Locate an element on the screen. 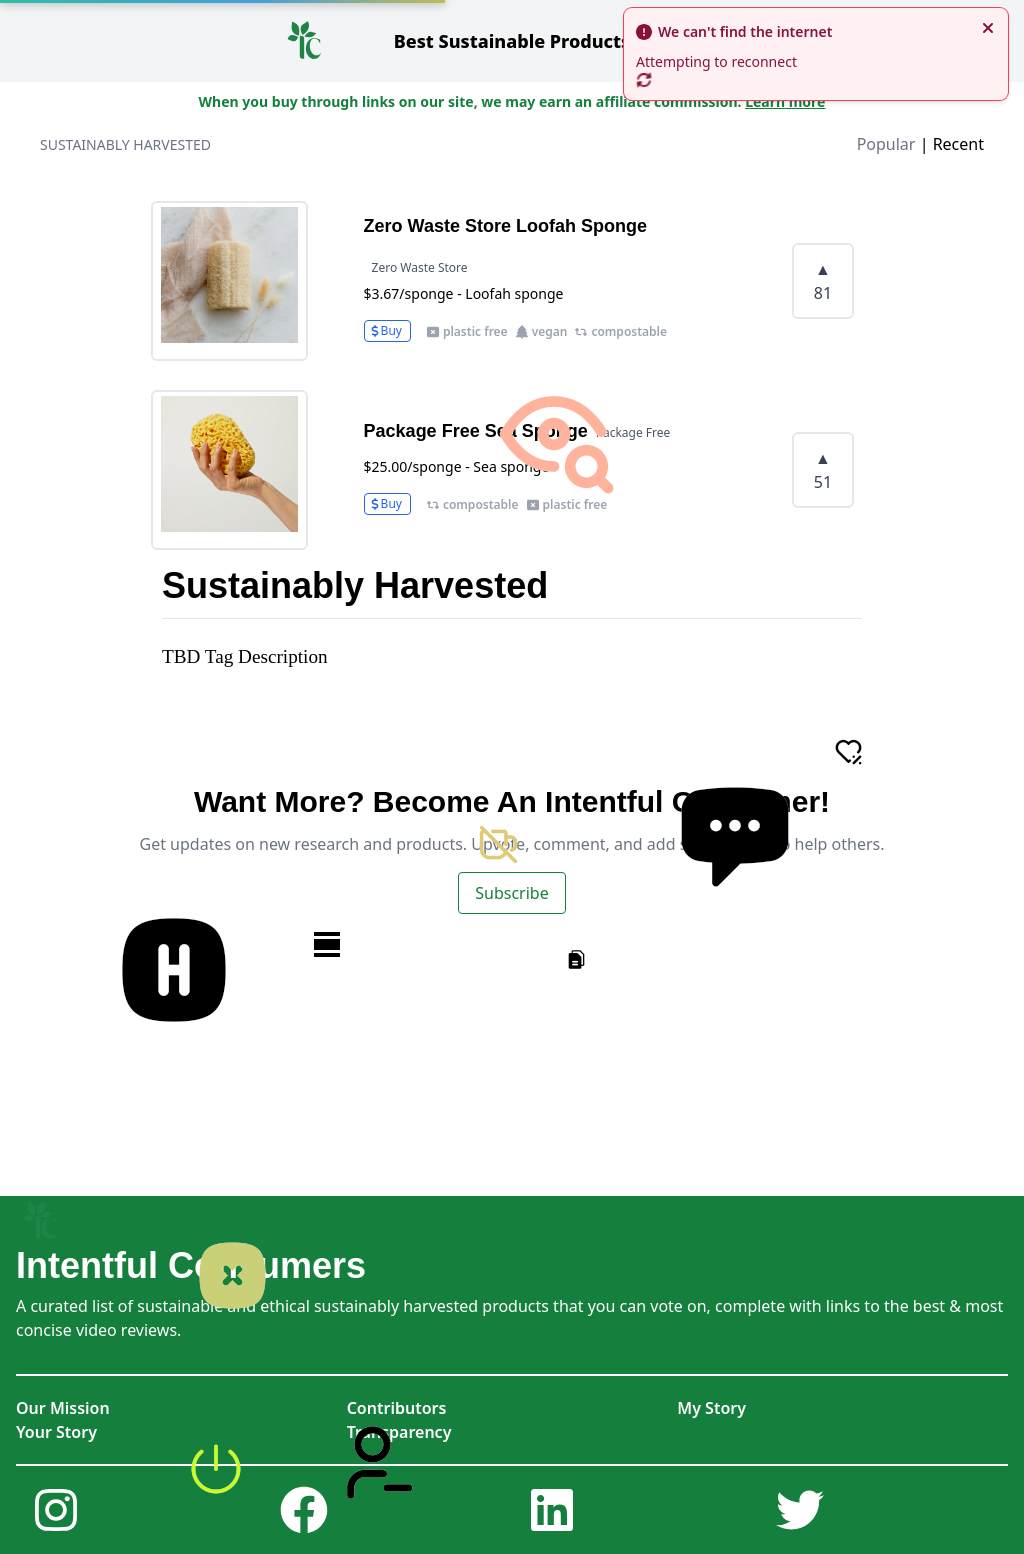 The width and height of the screenshot is (1024, 1554). no beverages allowed is located at coordinates (498, 844).